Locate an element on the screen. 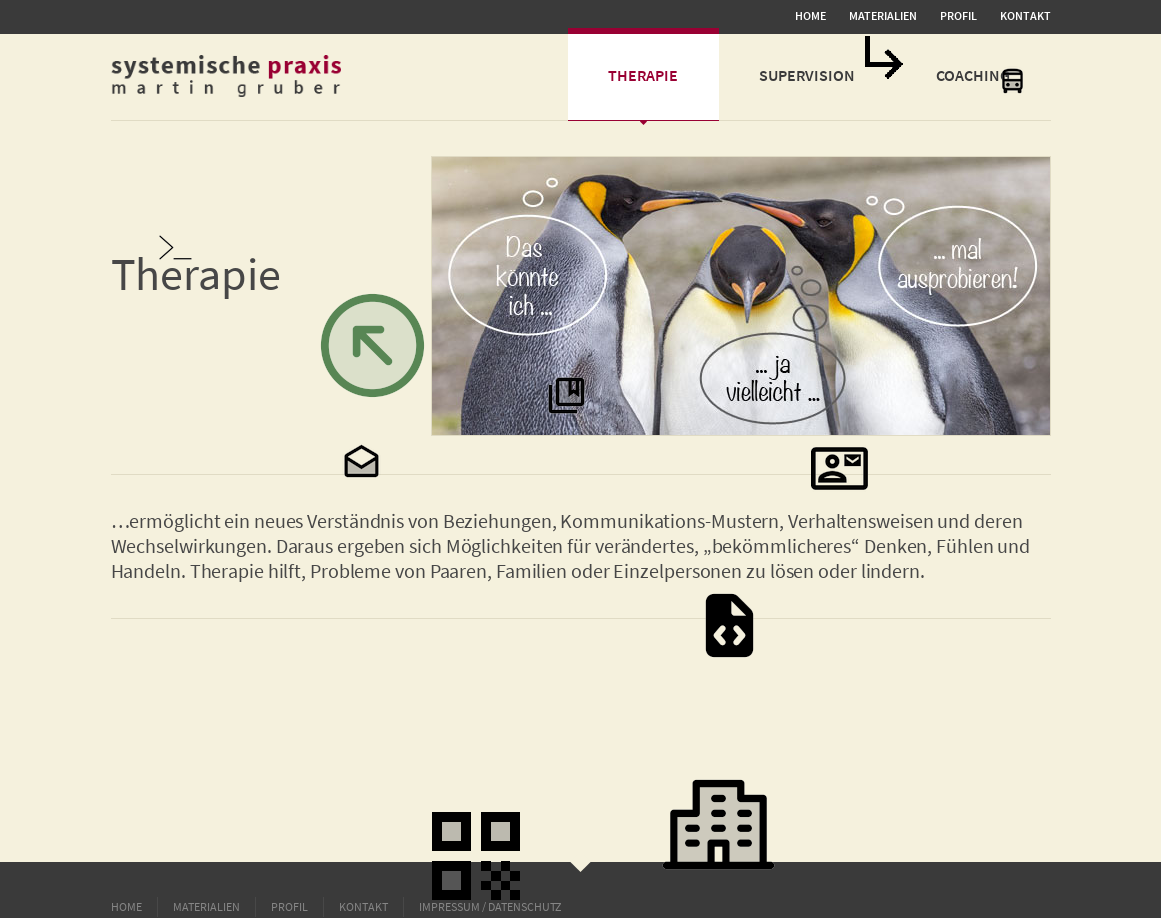  view drafts or unsent messages is located at coordinates (361, 463).